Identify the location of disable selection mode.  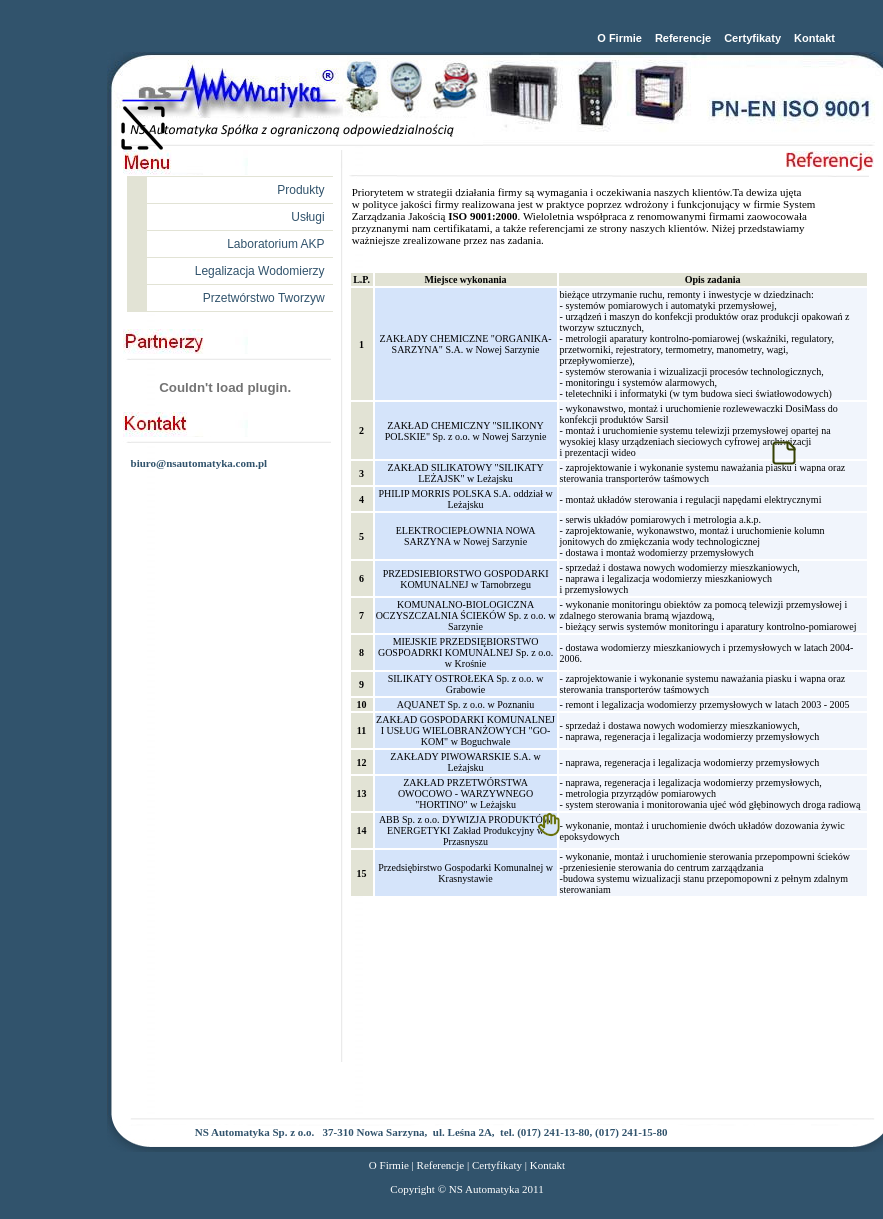
(143, 128).